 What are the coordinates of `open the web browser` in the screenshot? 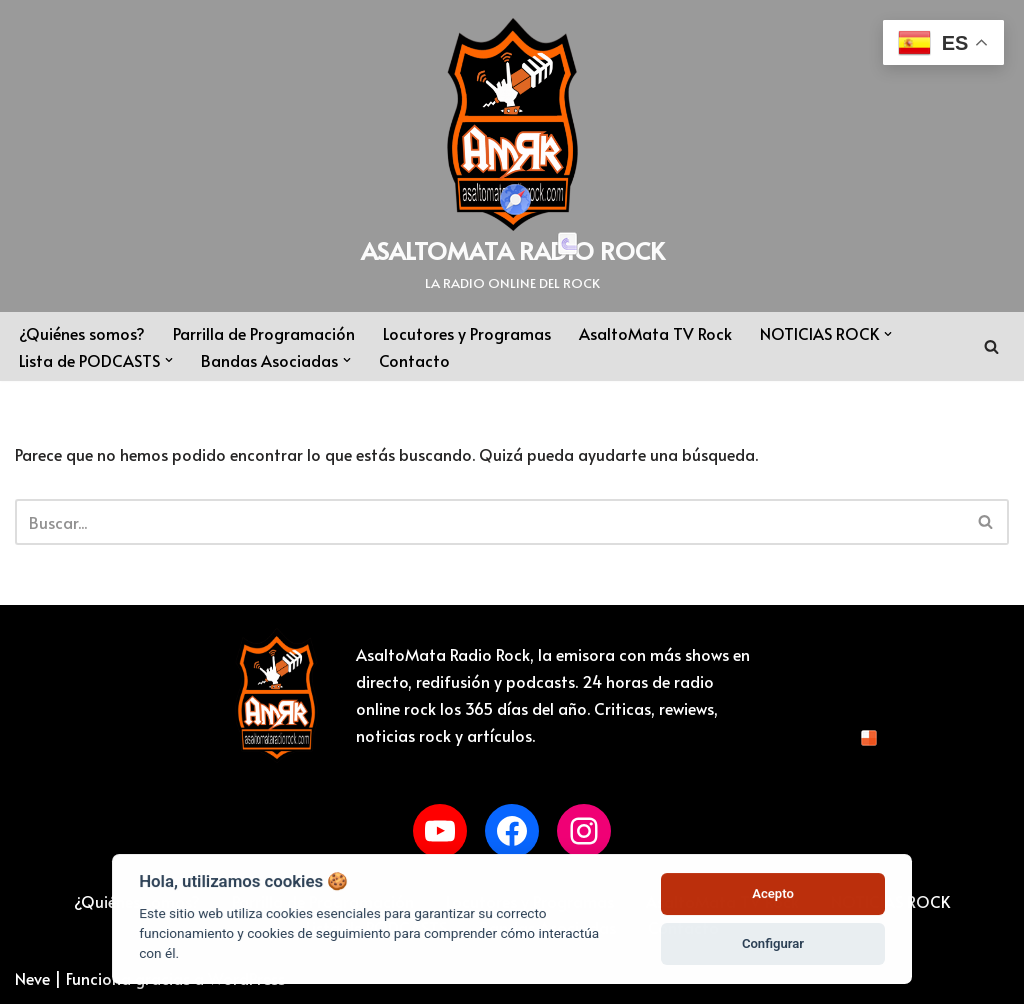 It's located at (515, 199).